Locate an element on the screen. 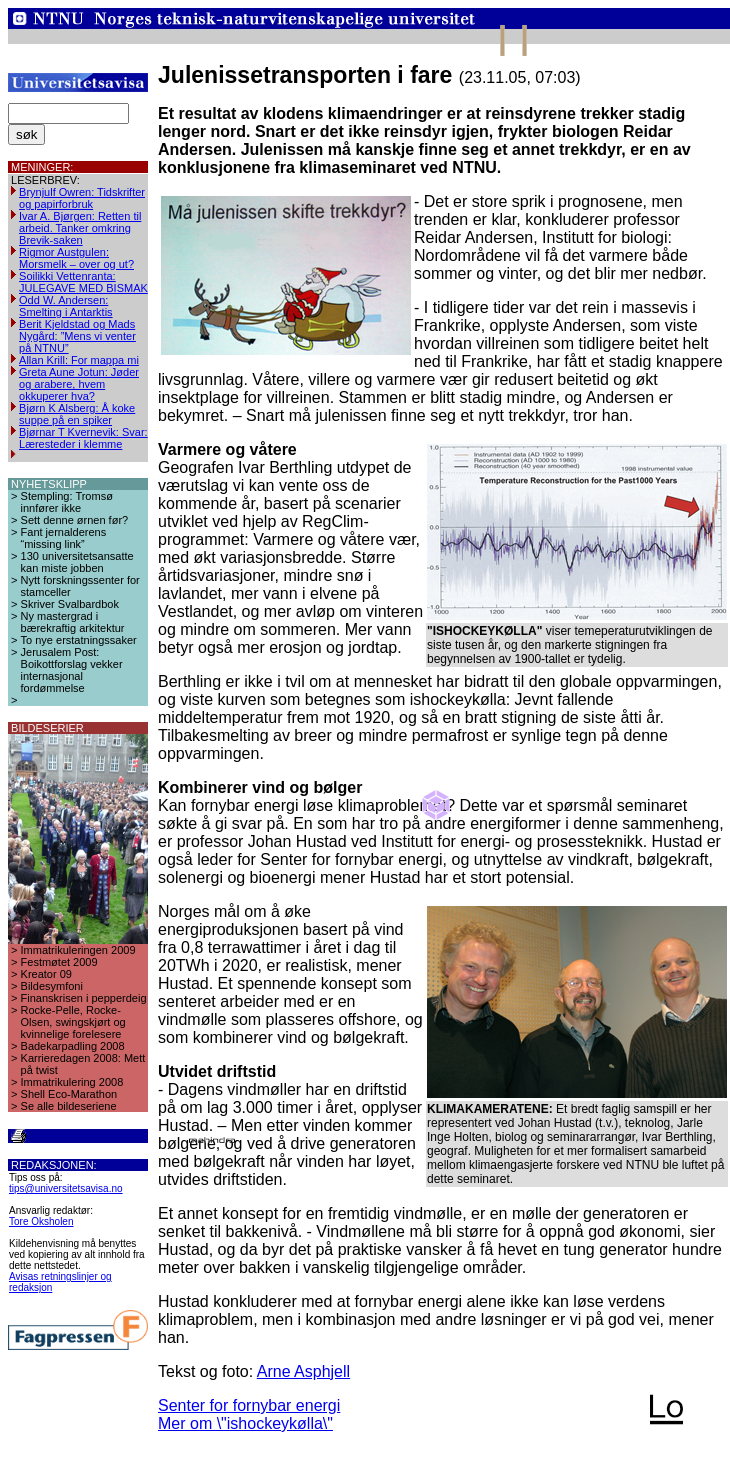  Mahindra company logo is located at coordinates (212, 1140).